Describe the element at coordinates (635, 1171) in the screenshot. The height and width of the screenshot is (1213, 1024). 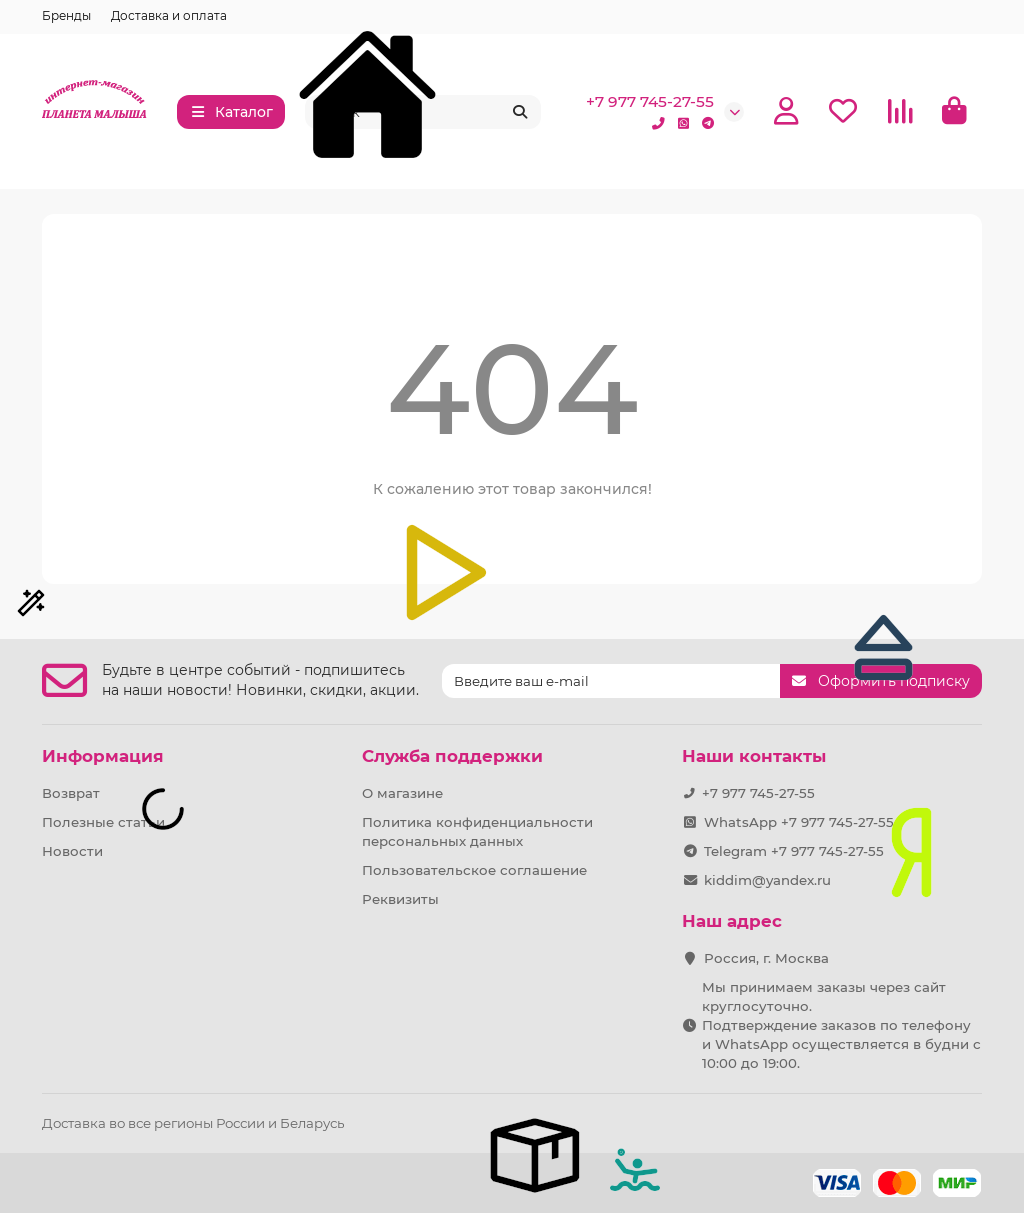
I see `water polo sport activity` at that location.